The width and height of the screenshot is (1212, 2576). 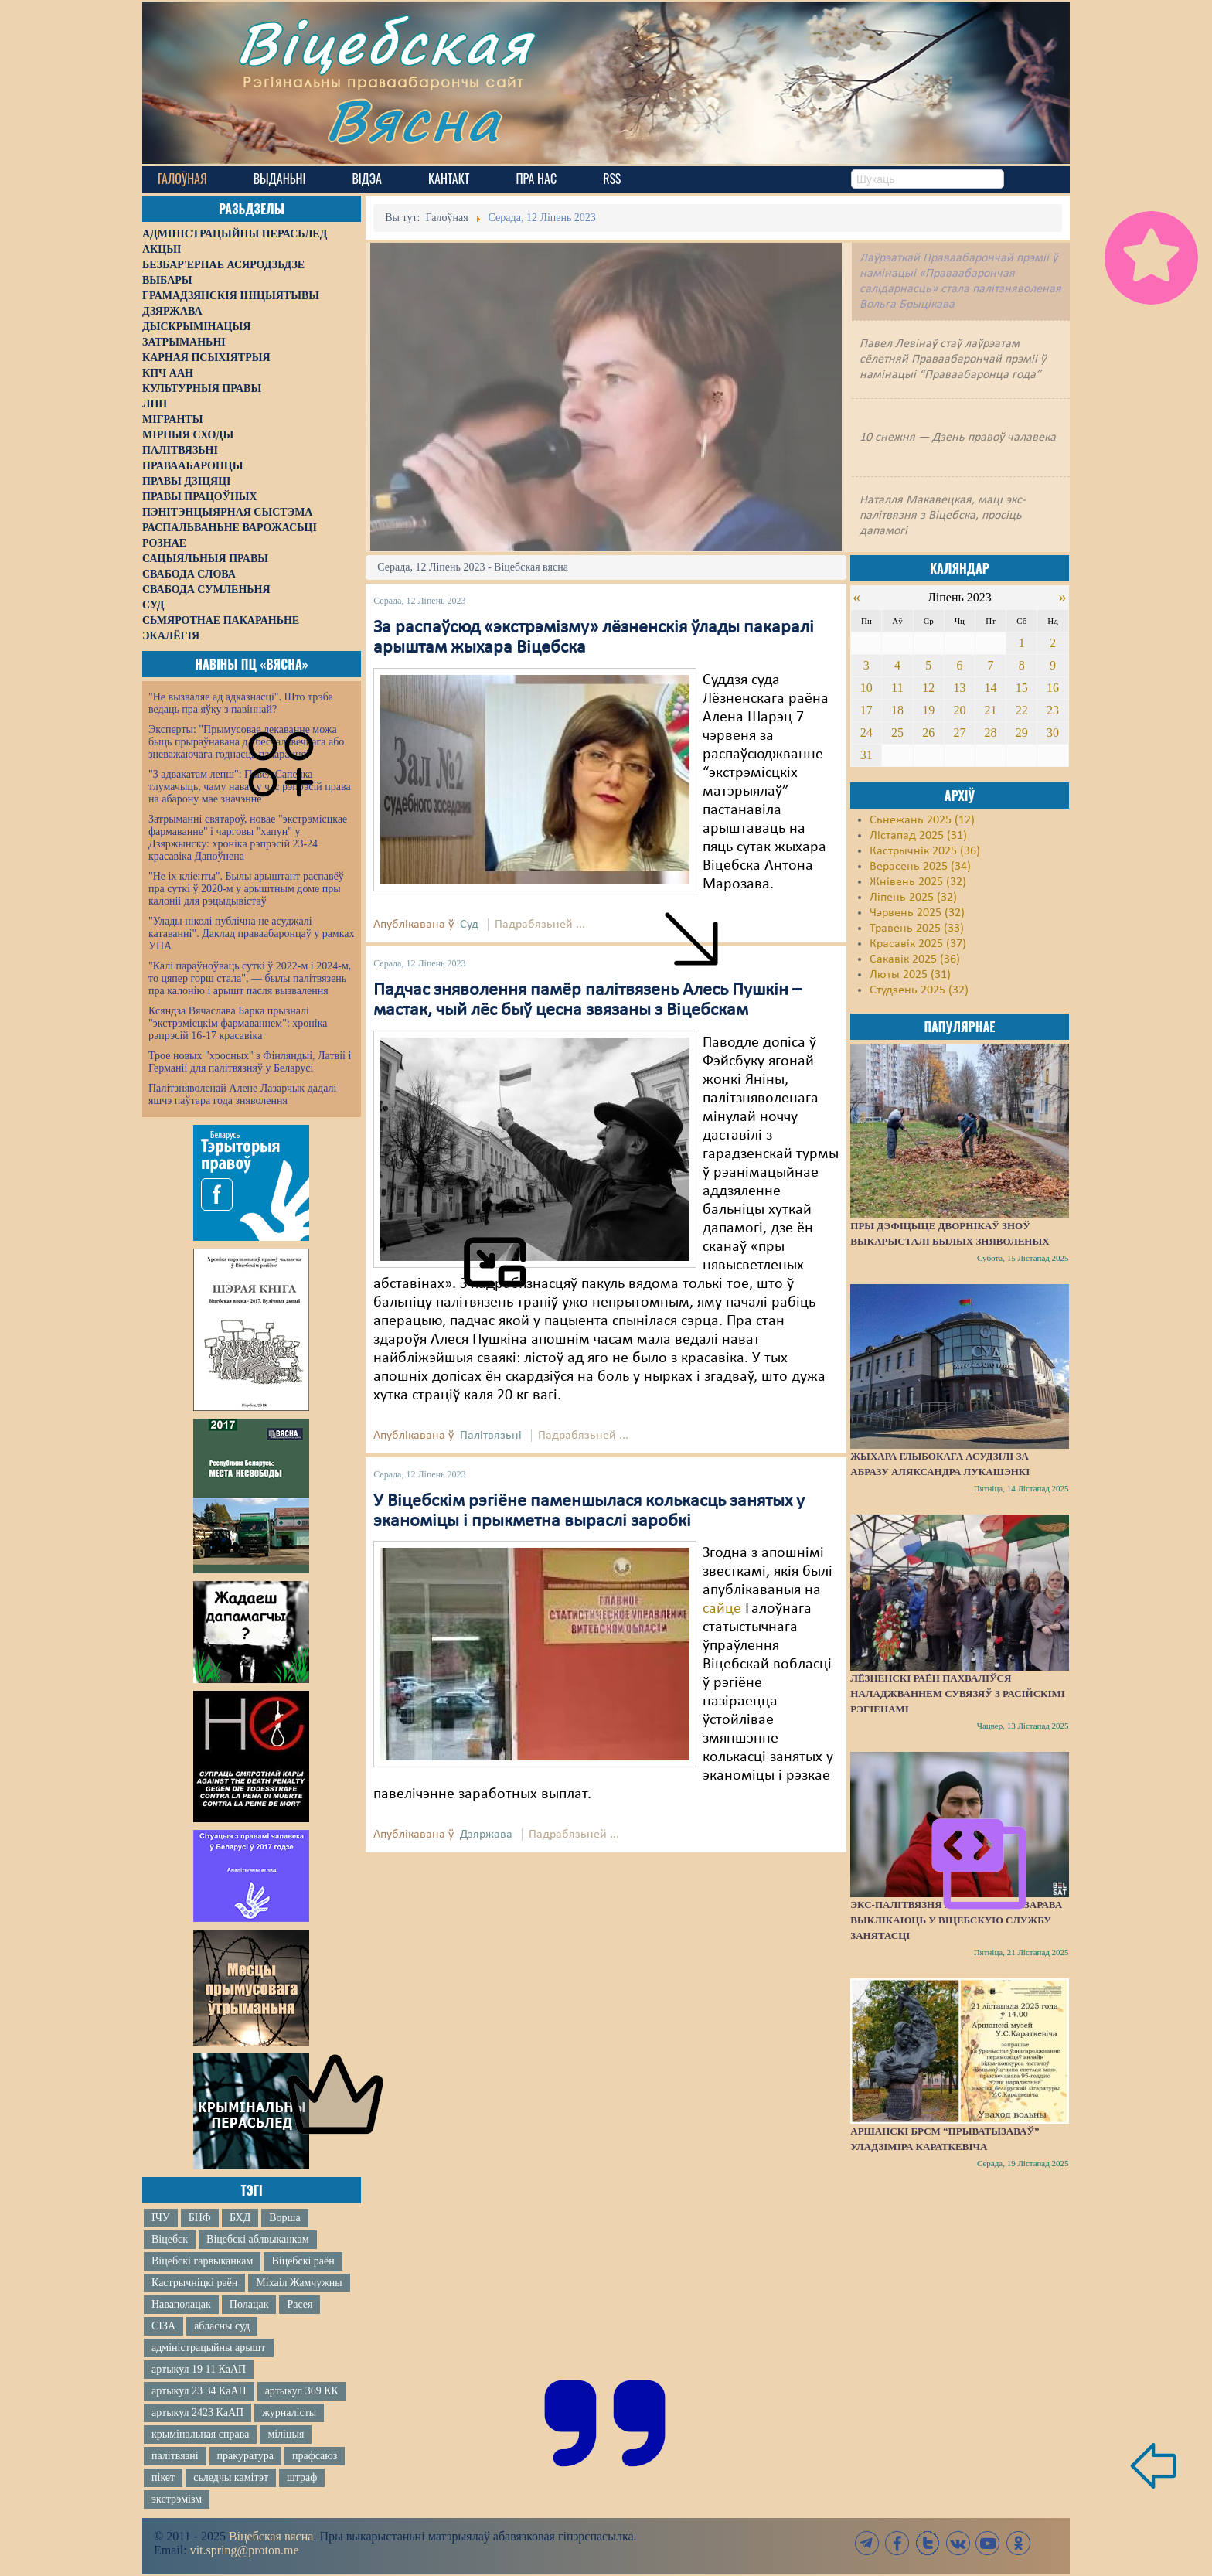 I want to click on star or favorite an item in your feed, so click(x=1151, y=257).